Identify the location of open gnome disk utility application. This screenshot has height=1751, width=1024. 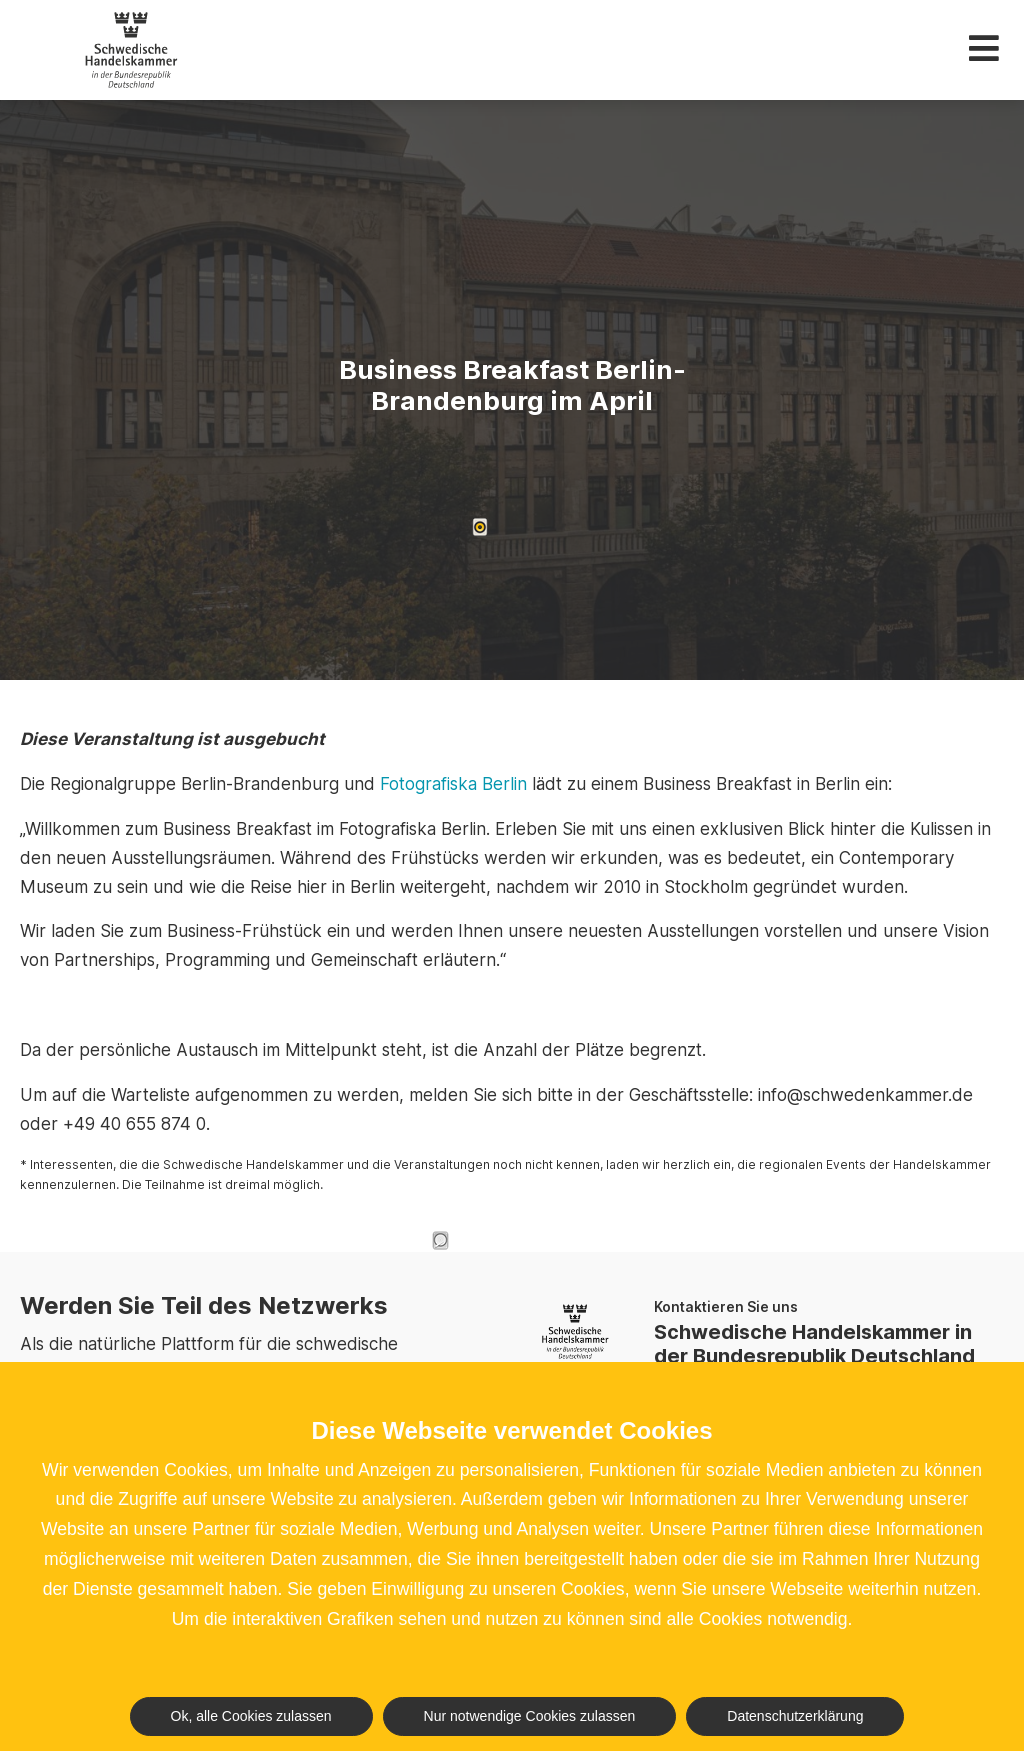
(440, 1240).